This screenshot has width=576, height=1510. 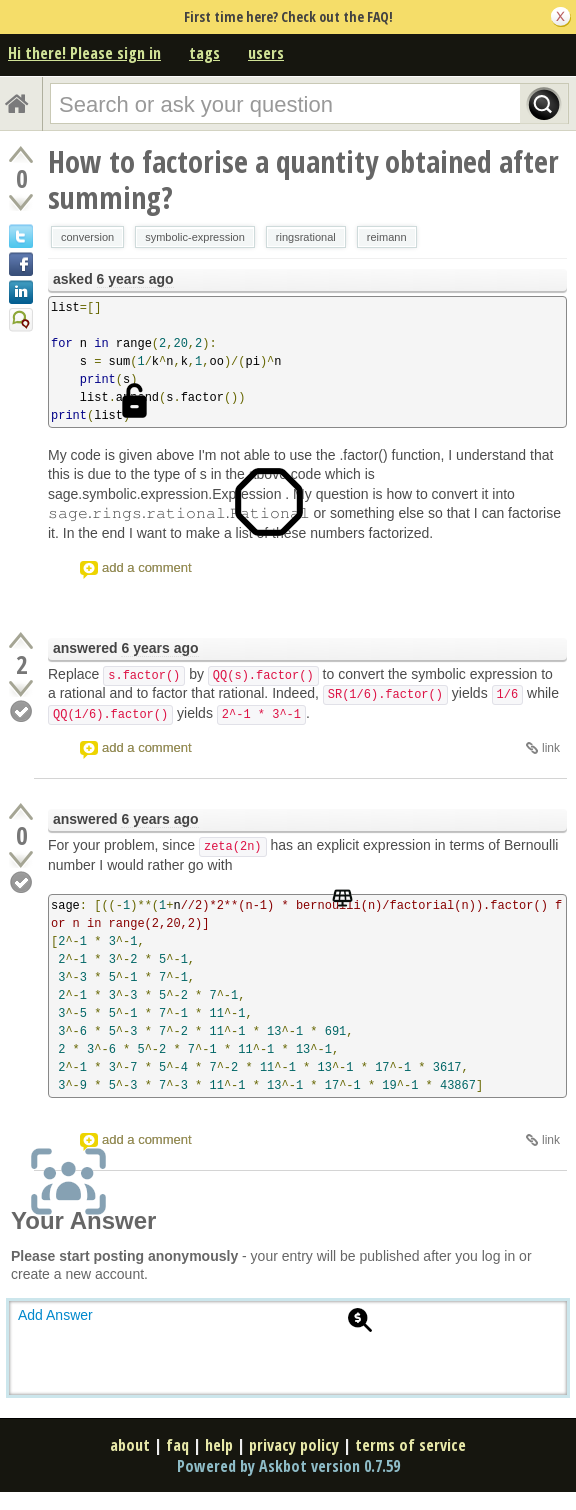 What do you see at coordinates (360, 1320) in the screenshot?
I see `search for prices or financial information` at bounding box center [360, 1320].